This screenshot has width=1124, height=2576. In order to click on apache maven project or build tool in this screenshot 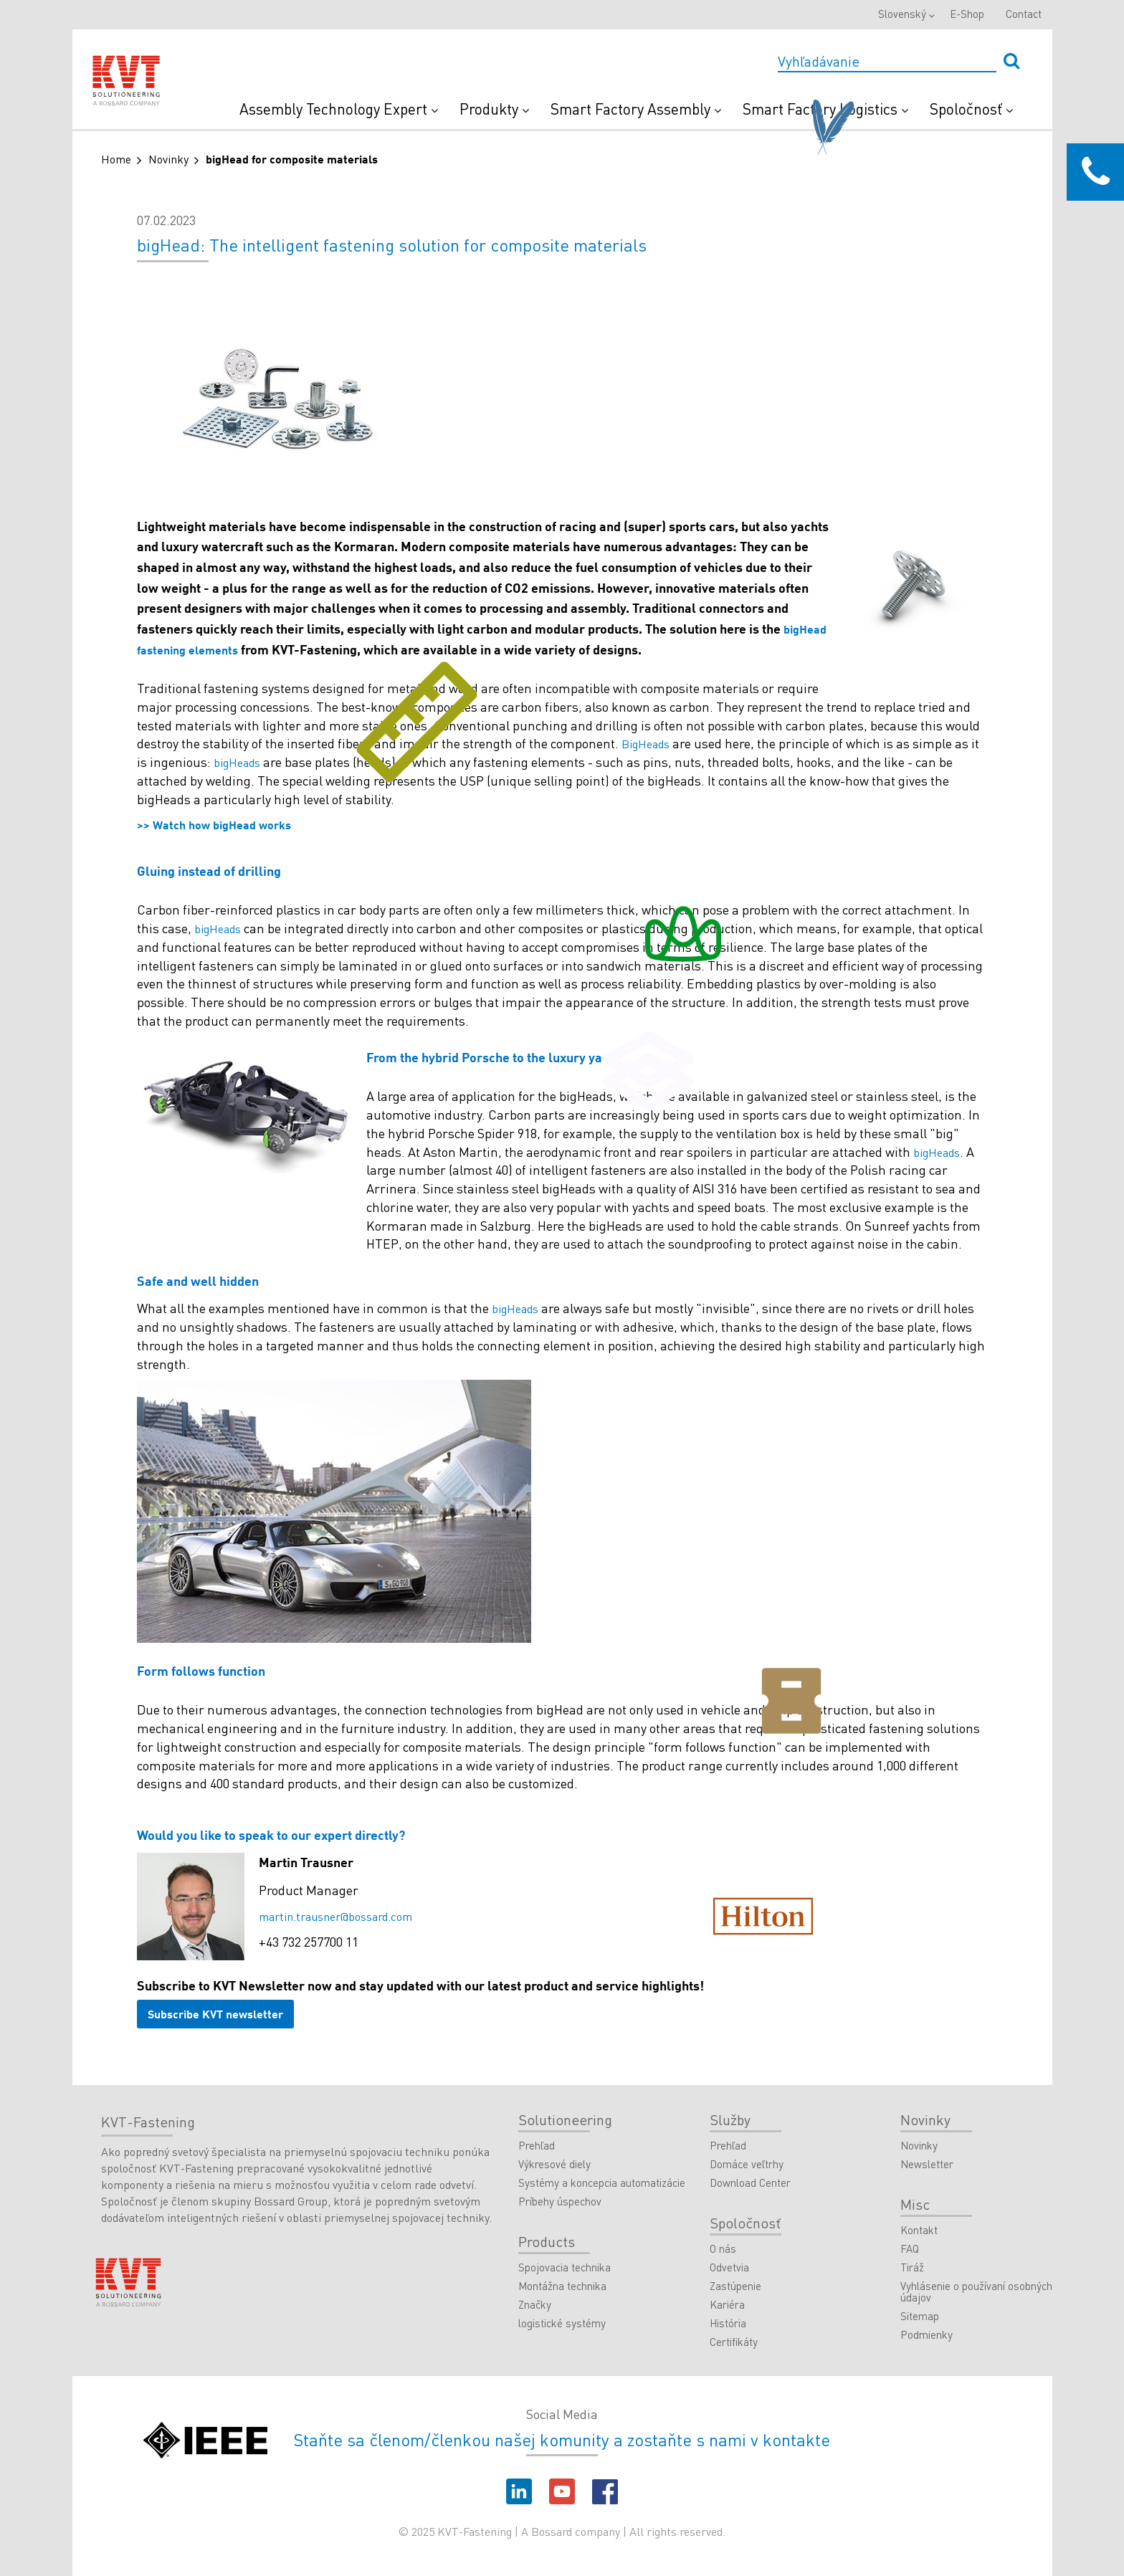, I will do `click(833, 127)`.